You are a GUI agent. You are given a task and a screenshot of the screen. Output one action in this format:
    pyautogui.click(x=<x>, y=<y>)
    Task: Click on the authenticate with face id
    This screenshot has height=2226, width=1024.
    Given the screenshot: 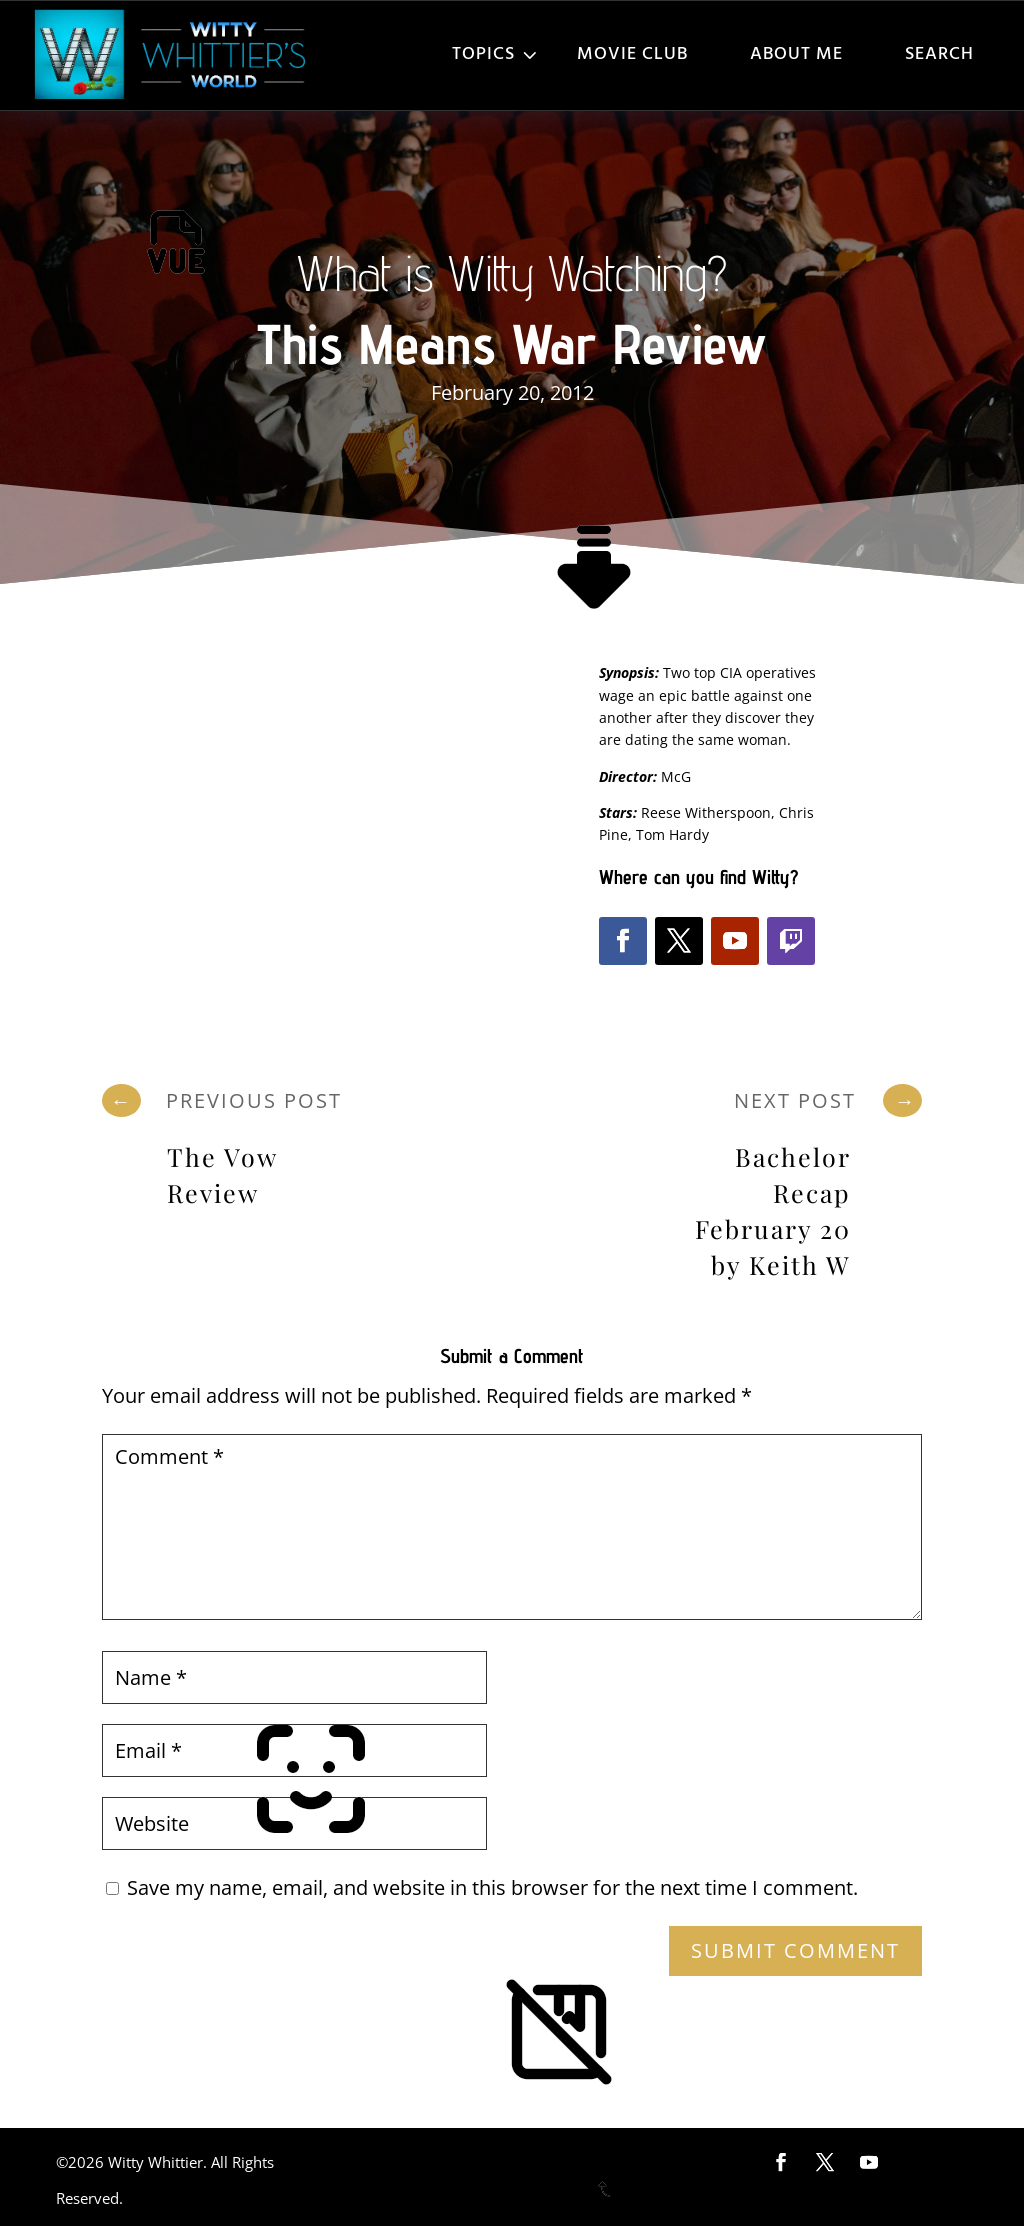 What is the action you would take?
    pyautogui.click(x=311, y=1779)
    